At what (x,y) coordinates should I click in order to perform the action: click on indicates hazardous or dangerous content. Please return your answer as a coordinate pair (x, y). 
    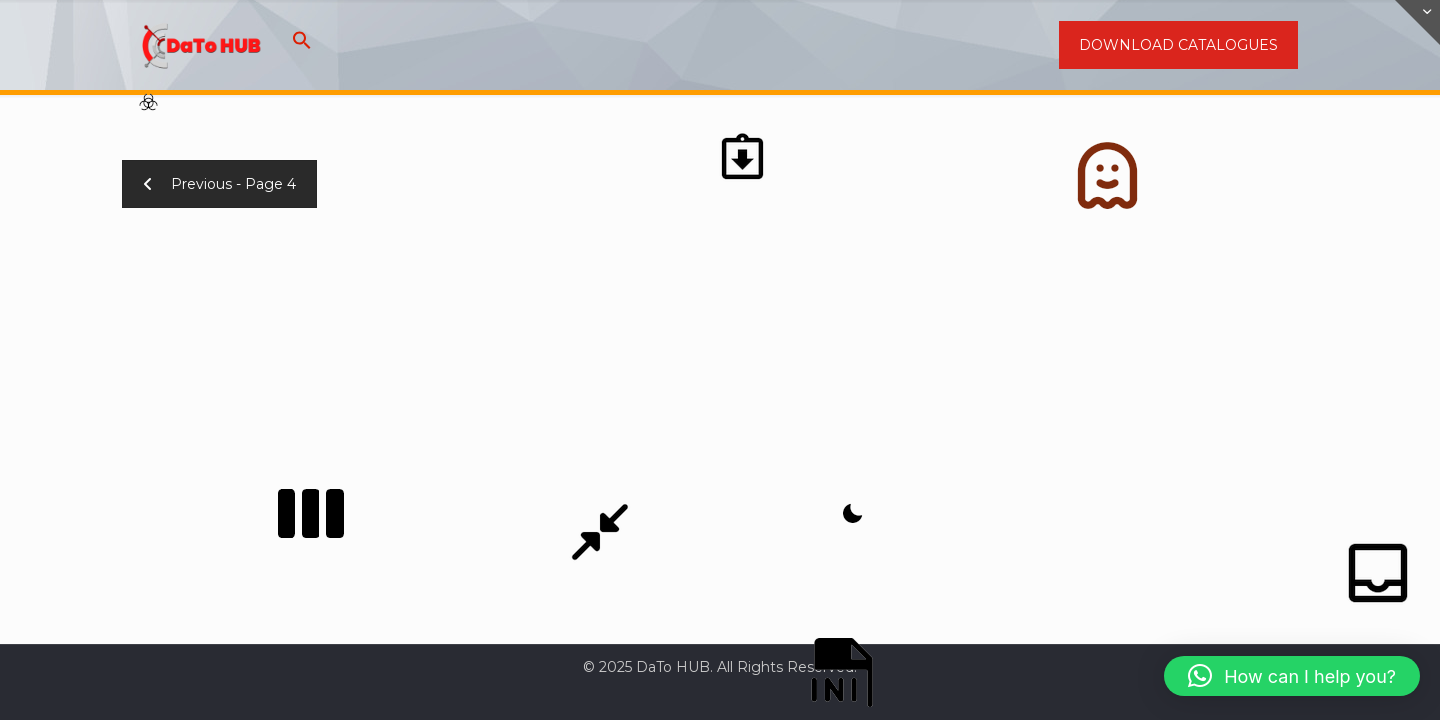
    Looking at the image, I should click on (148, 102).